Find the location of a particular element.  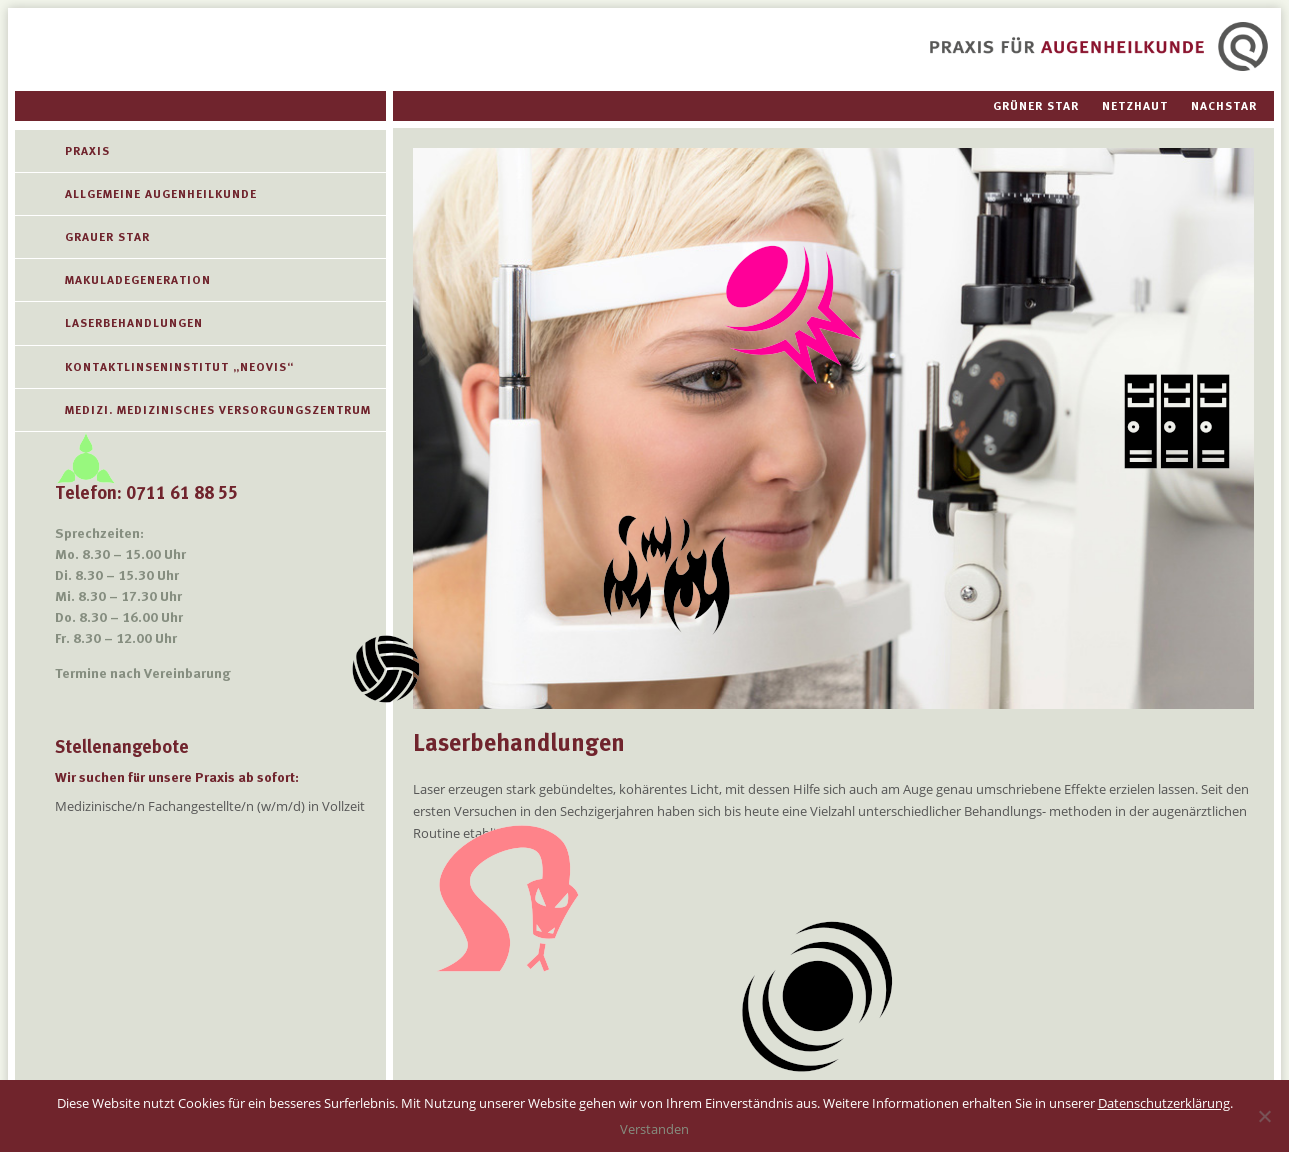

indicates vibration or haptic feedback is enabled is located at coordinates (818, 995).